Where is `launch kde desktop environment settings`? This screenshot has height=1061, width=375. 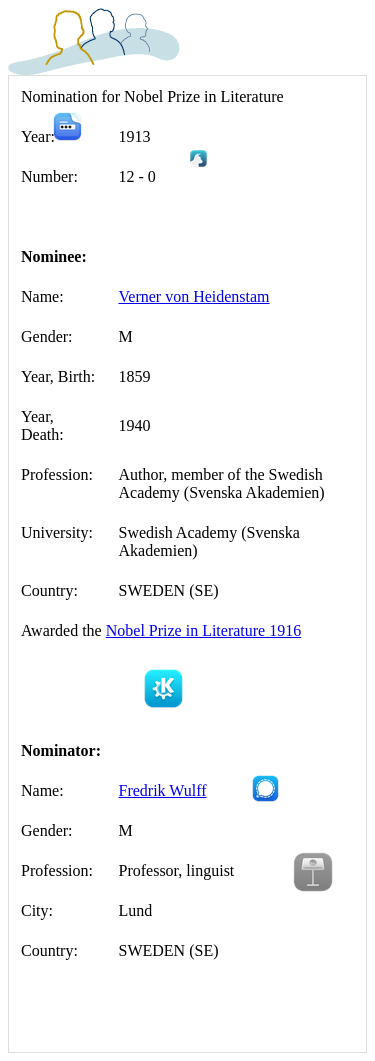
launch kde desktop environment settings is located at coordinates (163, 688).